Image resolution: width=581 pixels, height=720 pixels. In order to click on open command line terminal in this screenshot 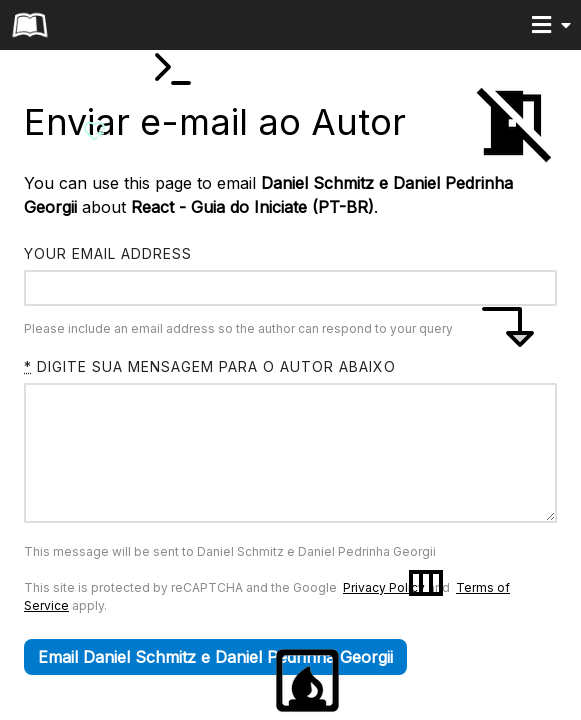, I will do `click(173, 69)`.